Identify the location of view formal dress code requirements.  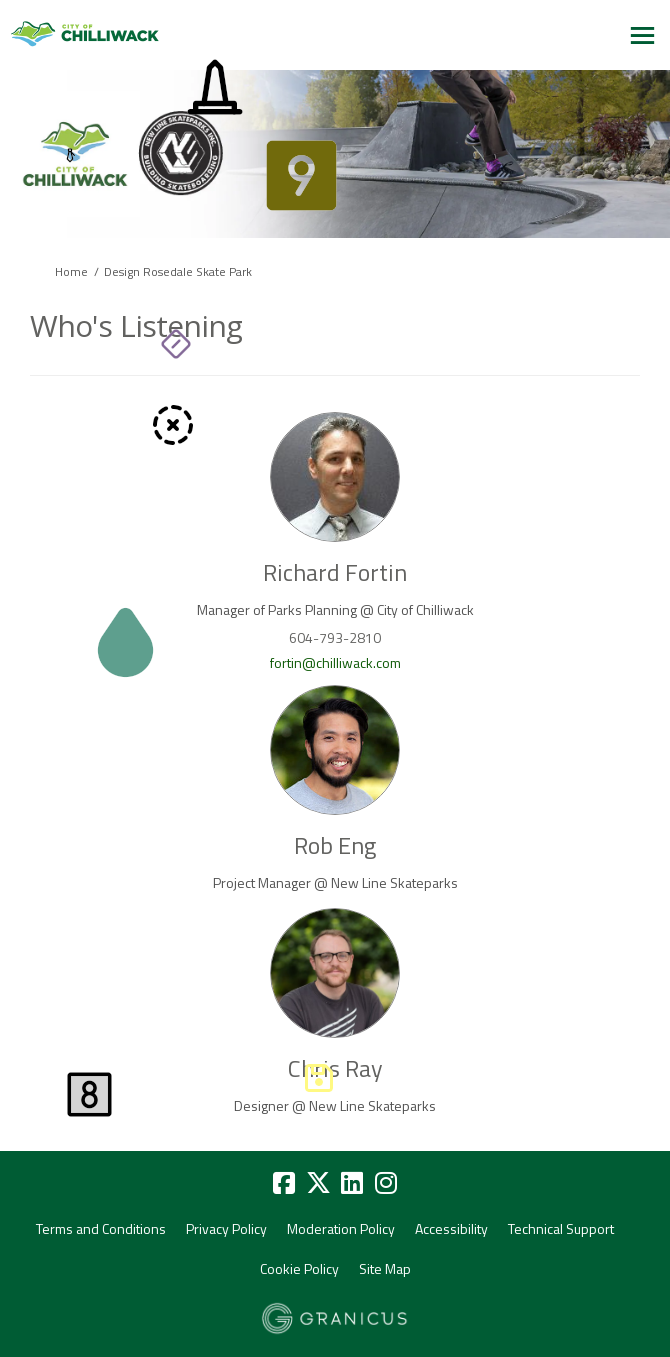
(70, 155).